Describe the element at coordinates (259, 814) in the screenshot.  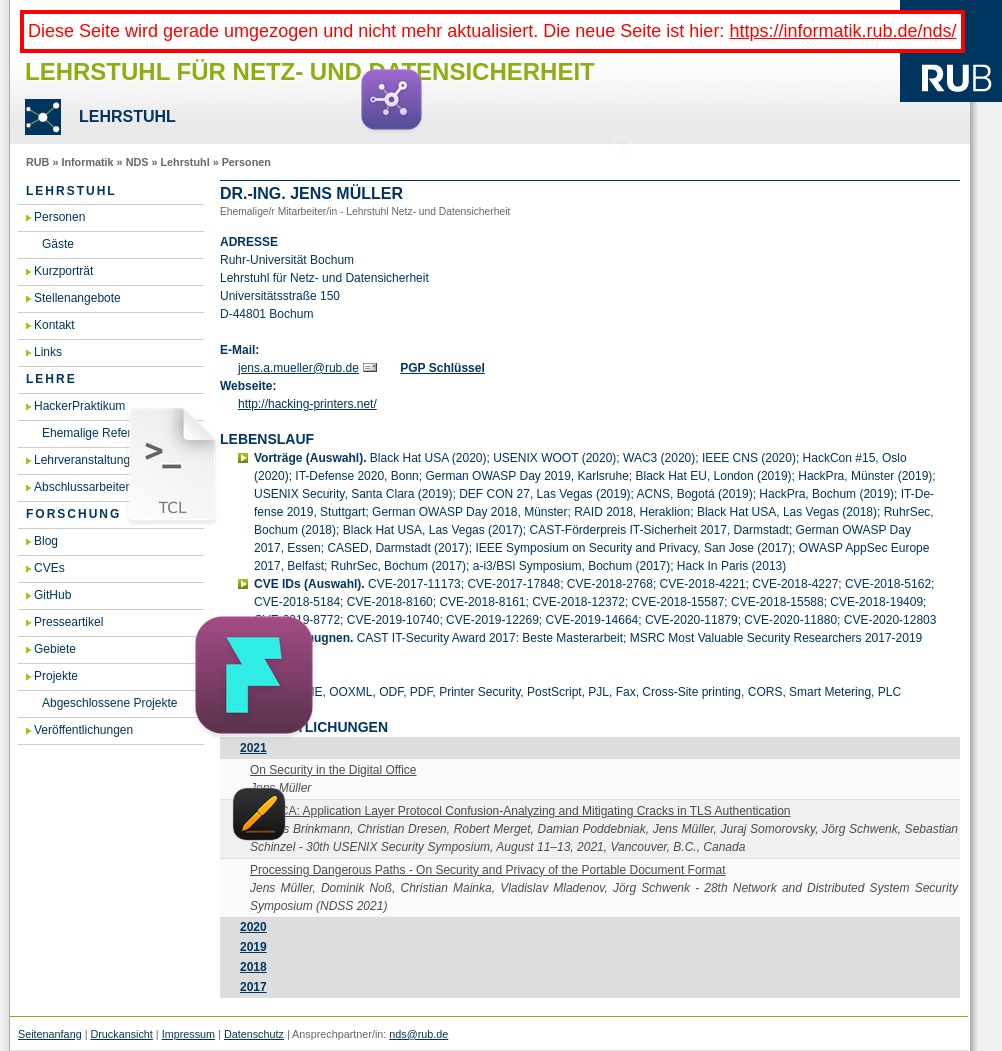
I see `open pages document editor` at that location.